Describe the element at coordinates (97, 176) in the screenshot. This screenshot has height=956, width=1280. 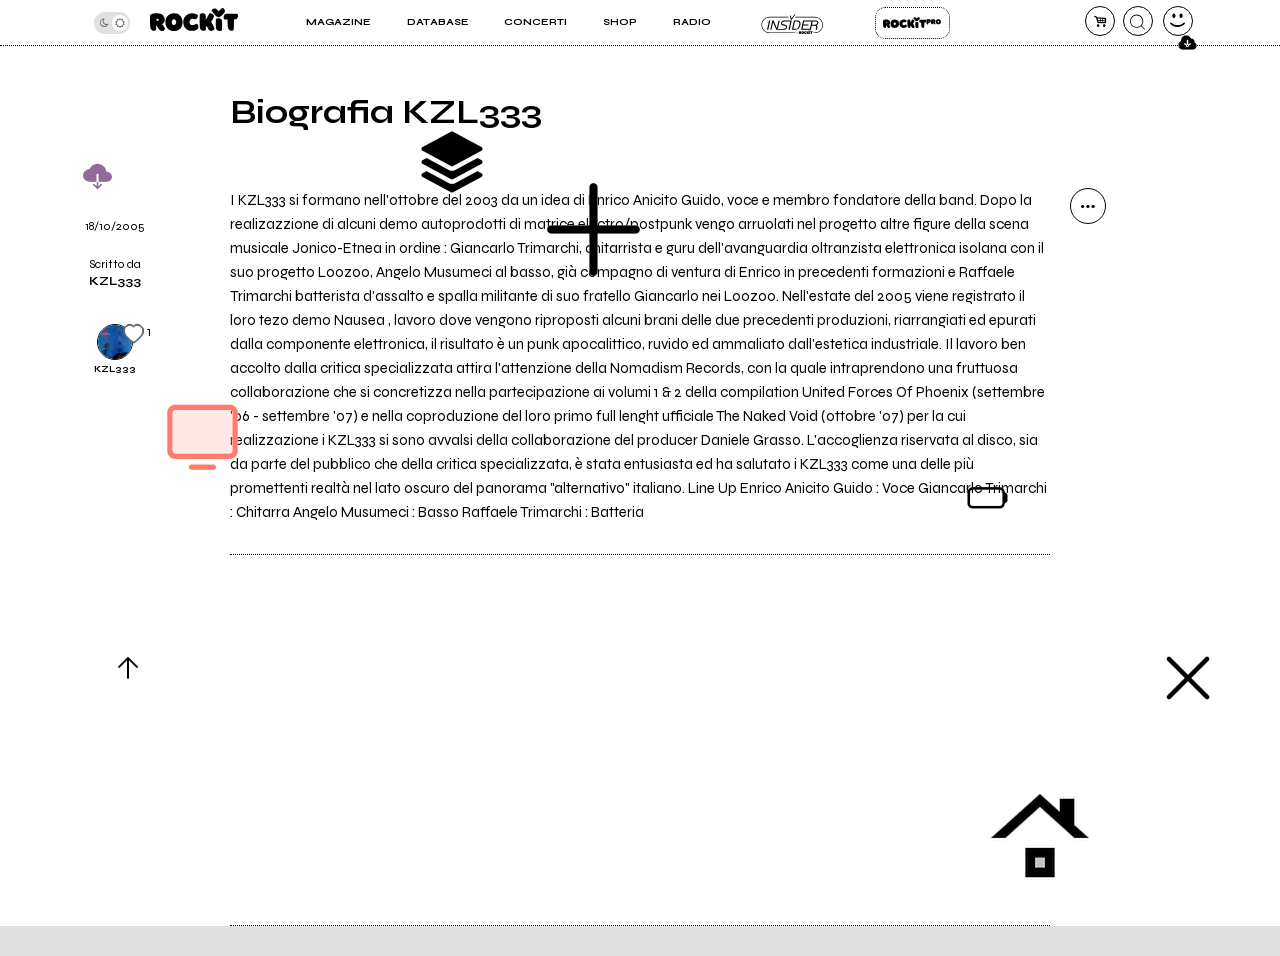
I see `download file from cloud storage` at that location.